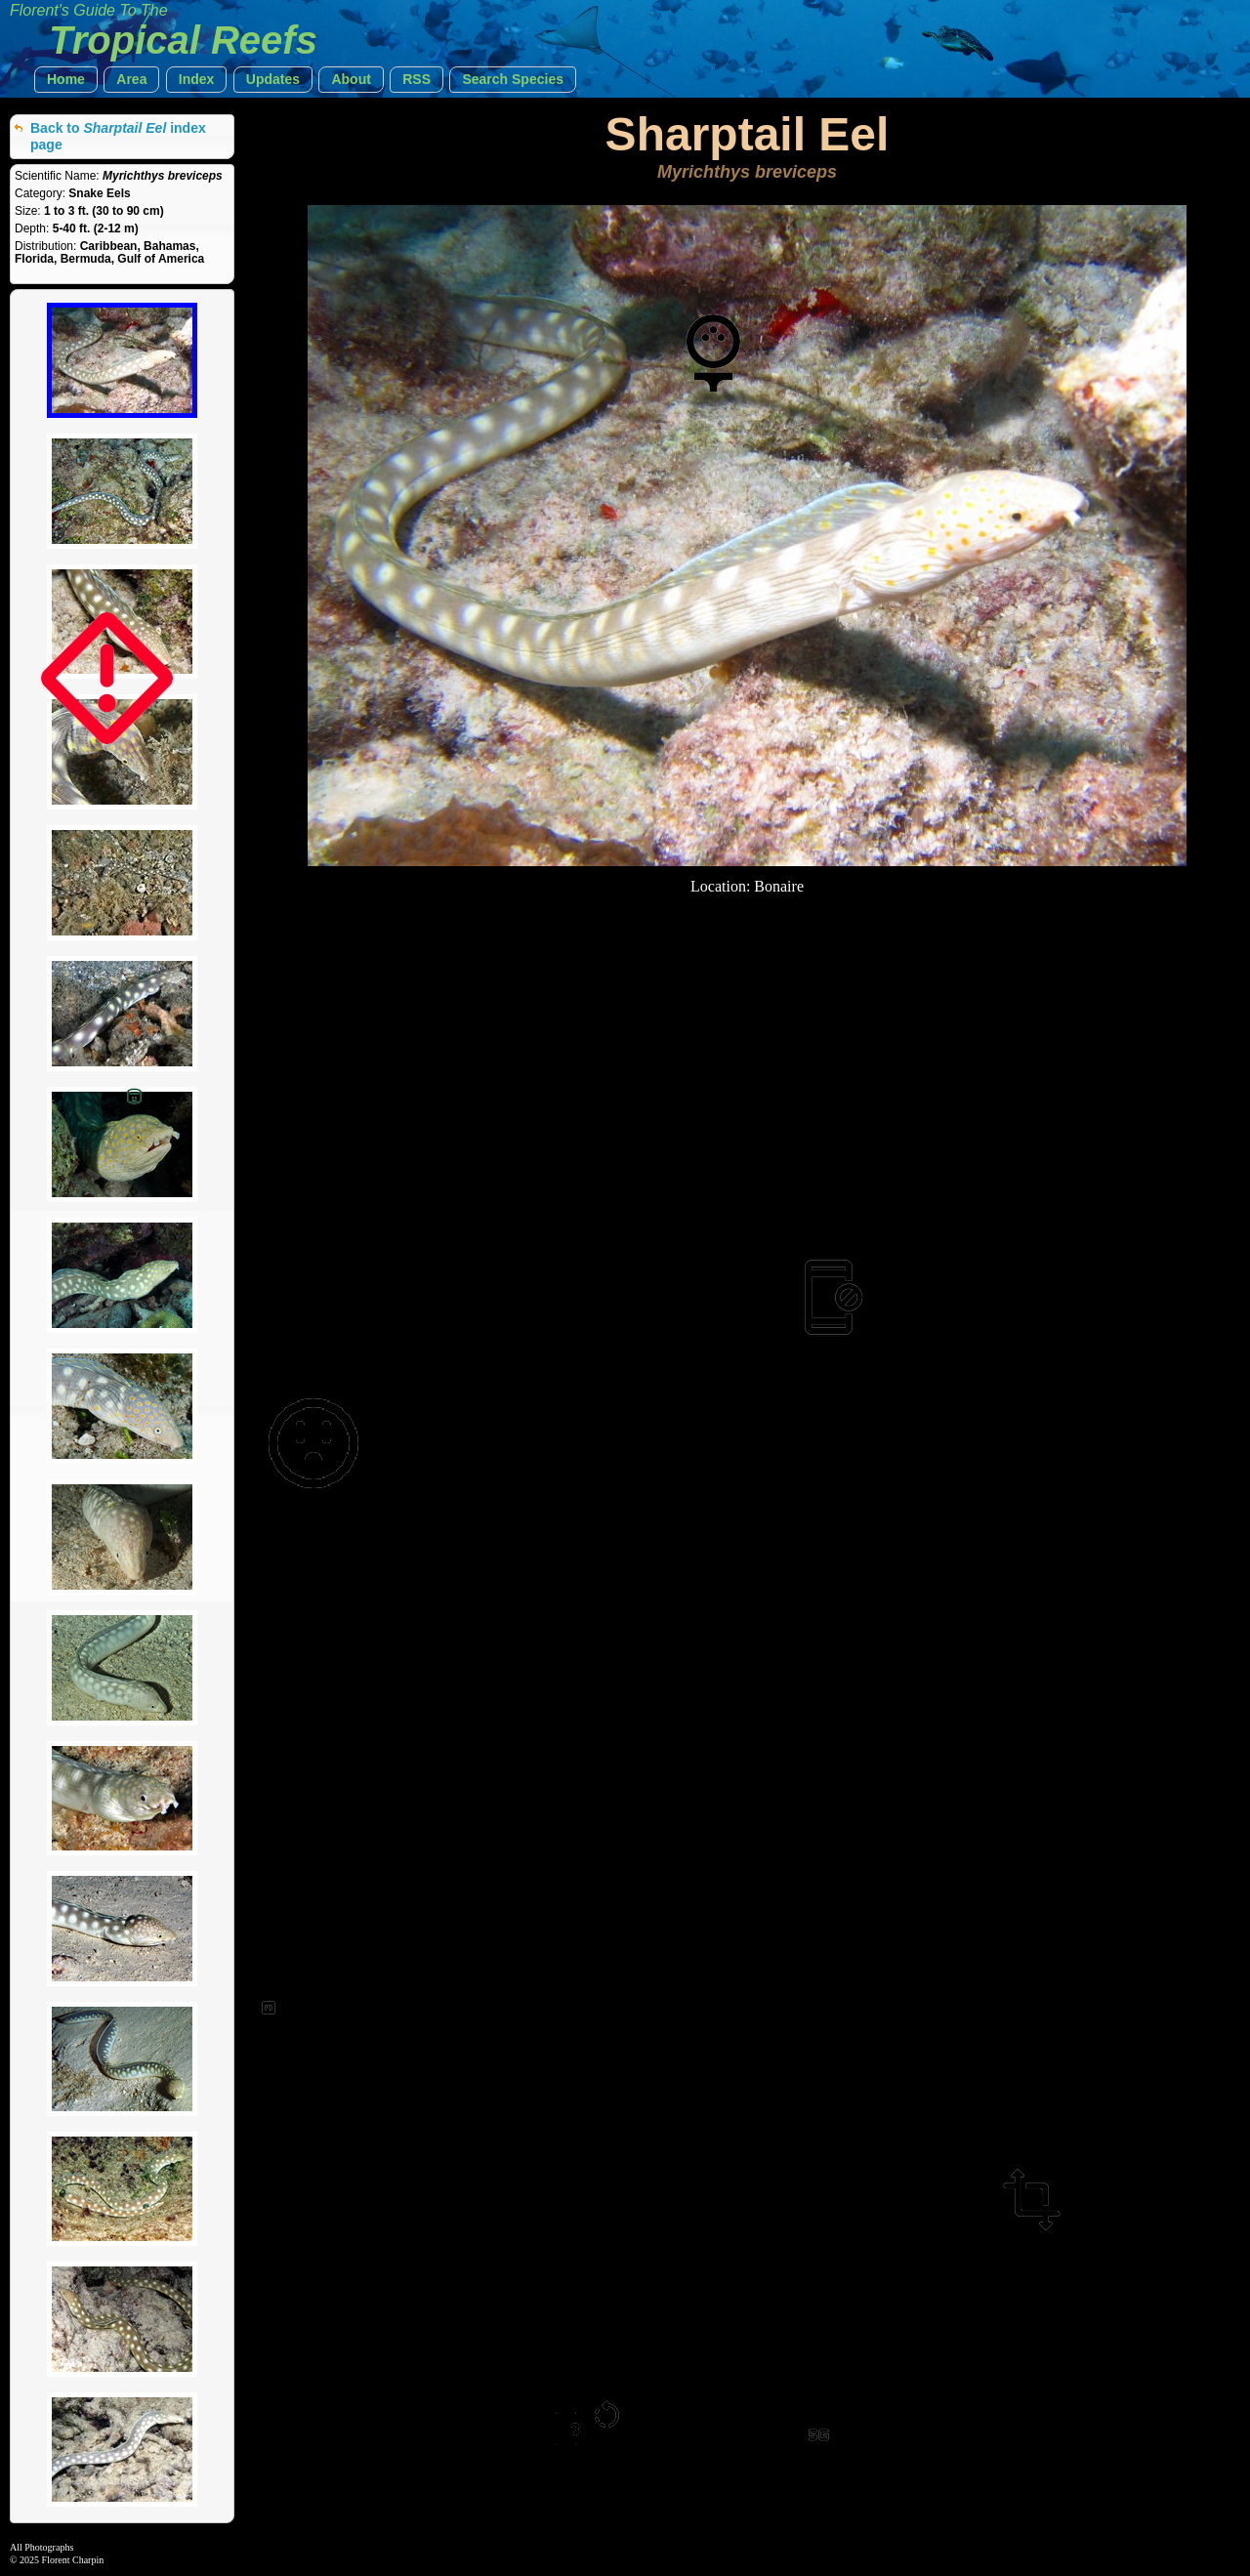 This screenshot has width=1250, height=2576. Describe the element at coordinates (269, 2008) in the screenshot. I see `Facebook F8 developer conference logo or branding` at that location.